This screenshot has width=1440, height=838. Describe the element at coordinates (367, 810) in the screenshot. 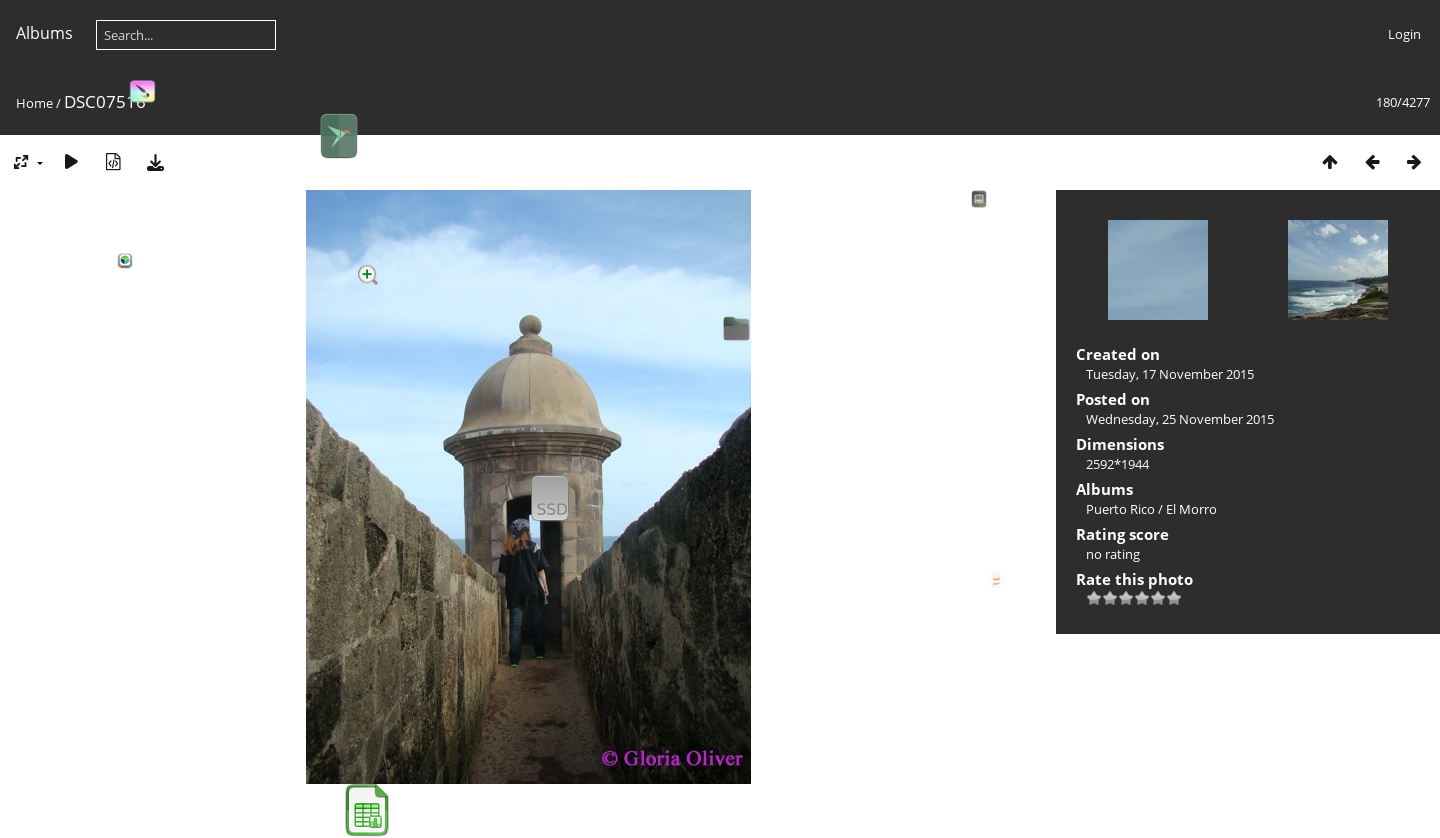

I see `open an opendocument spreadsheet file` at that location.